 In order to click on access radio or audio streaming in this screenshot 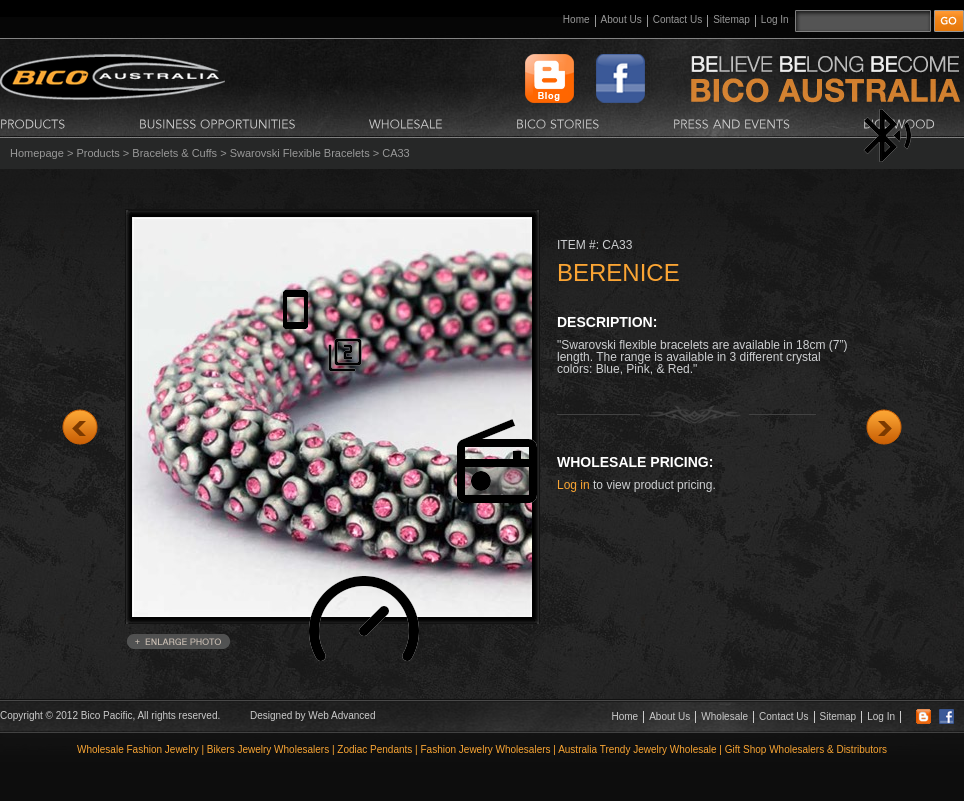, I will do `click(497, 463)`.